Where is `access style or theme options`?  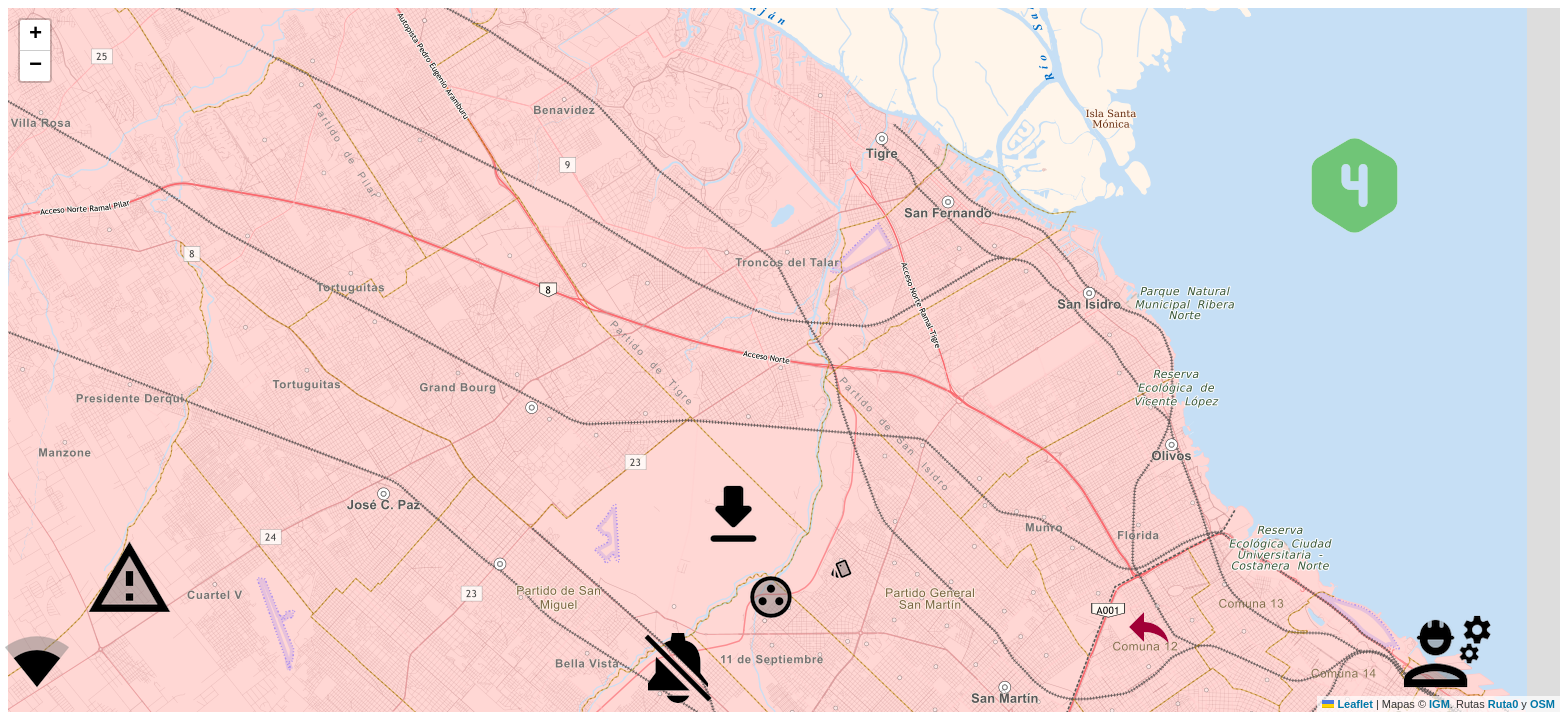
access style or theme options is located at coordinates (841, 568).